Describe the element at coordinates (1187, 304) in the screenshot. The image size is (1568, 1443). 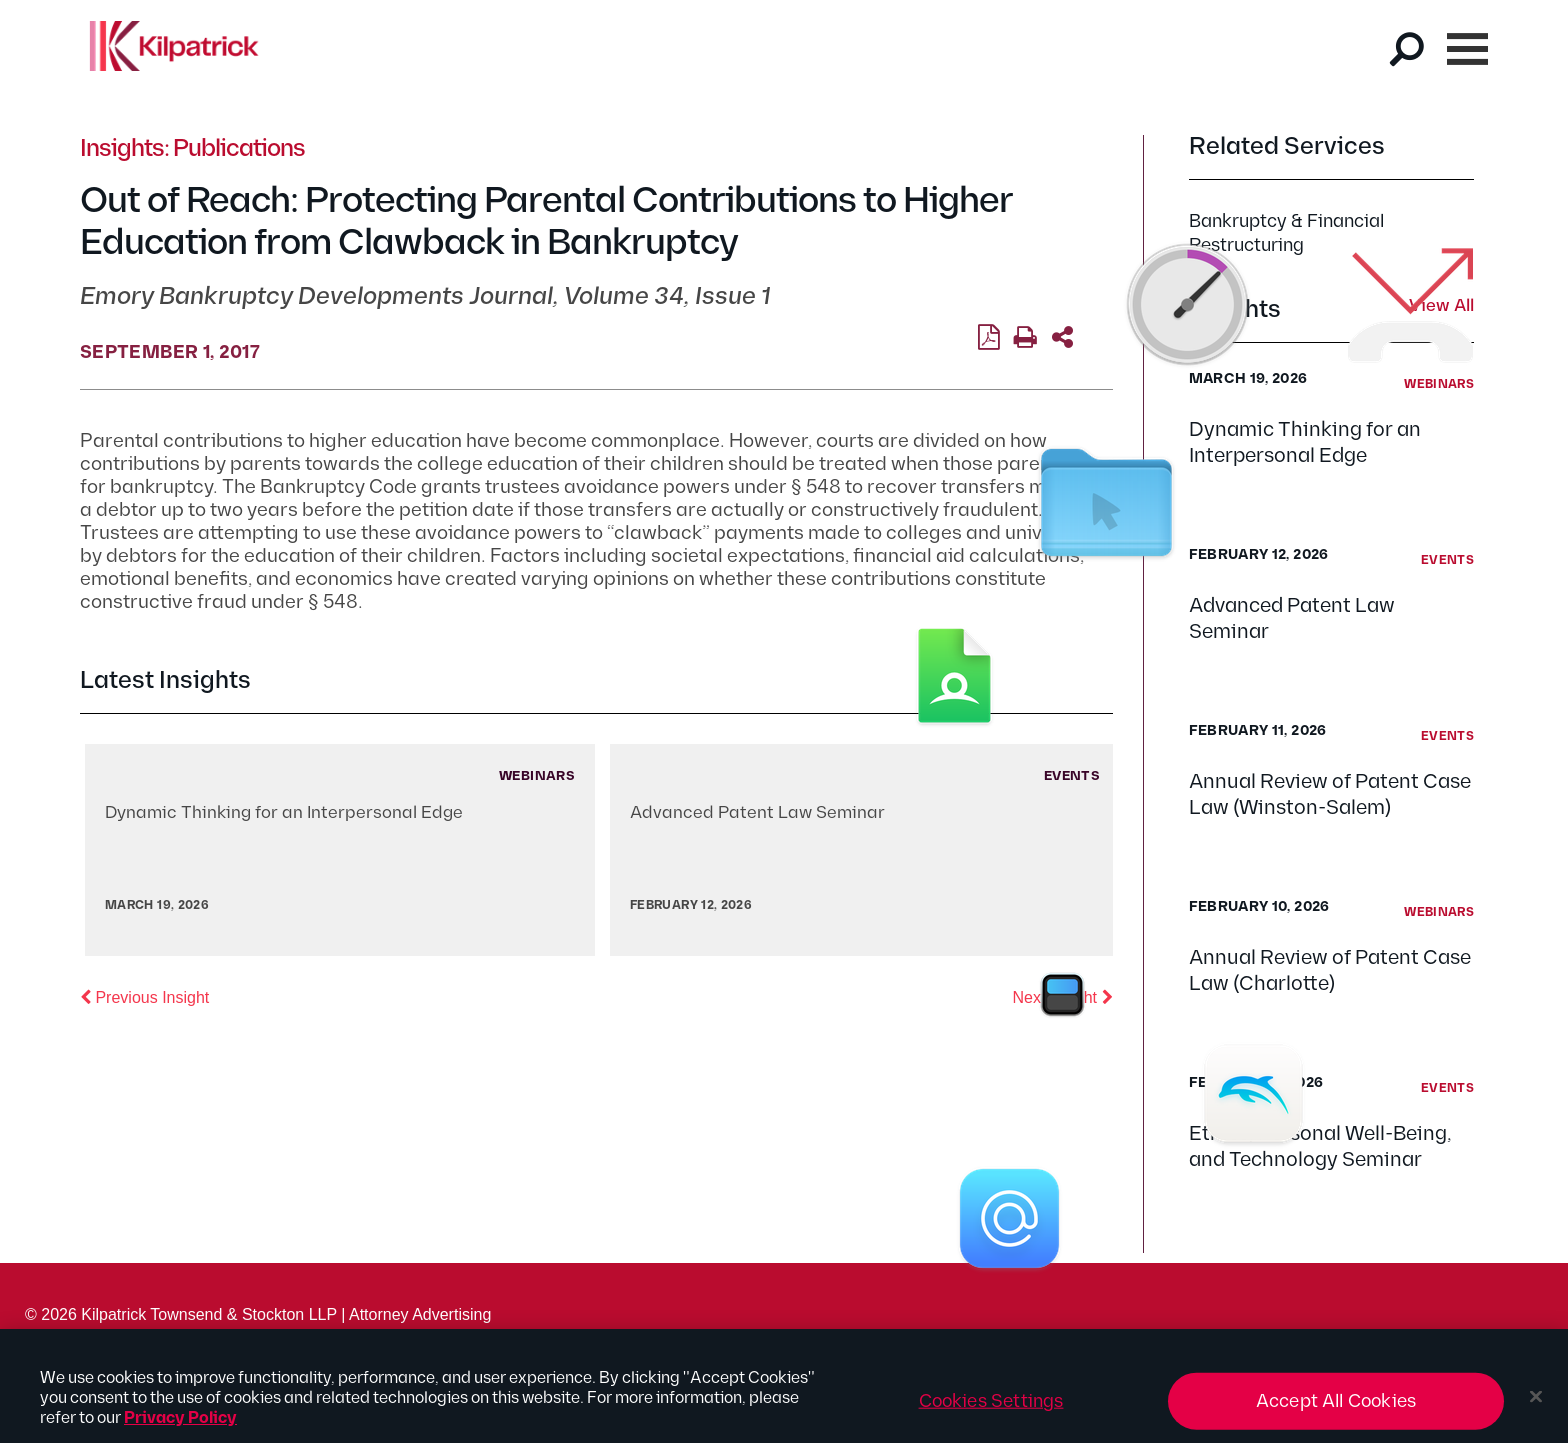
I see `open sysprof system profiler application` at that location.